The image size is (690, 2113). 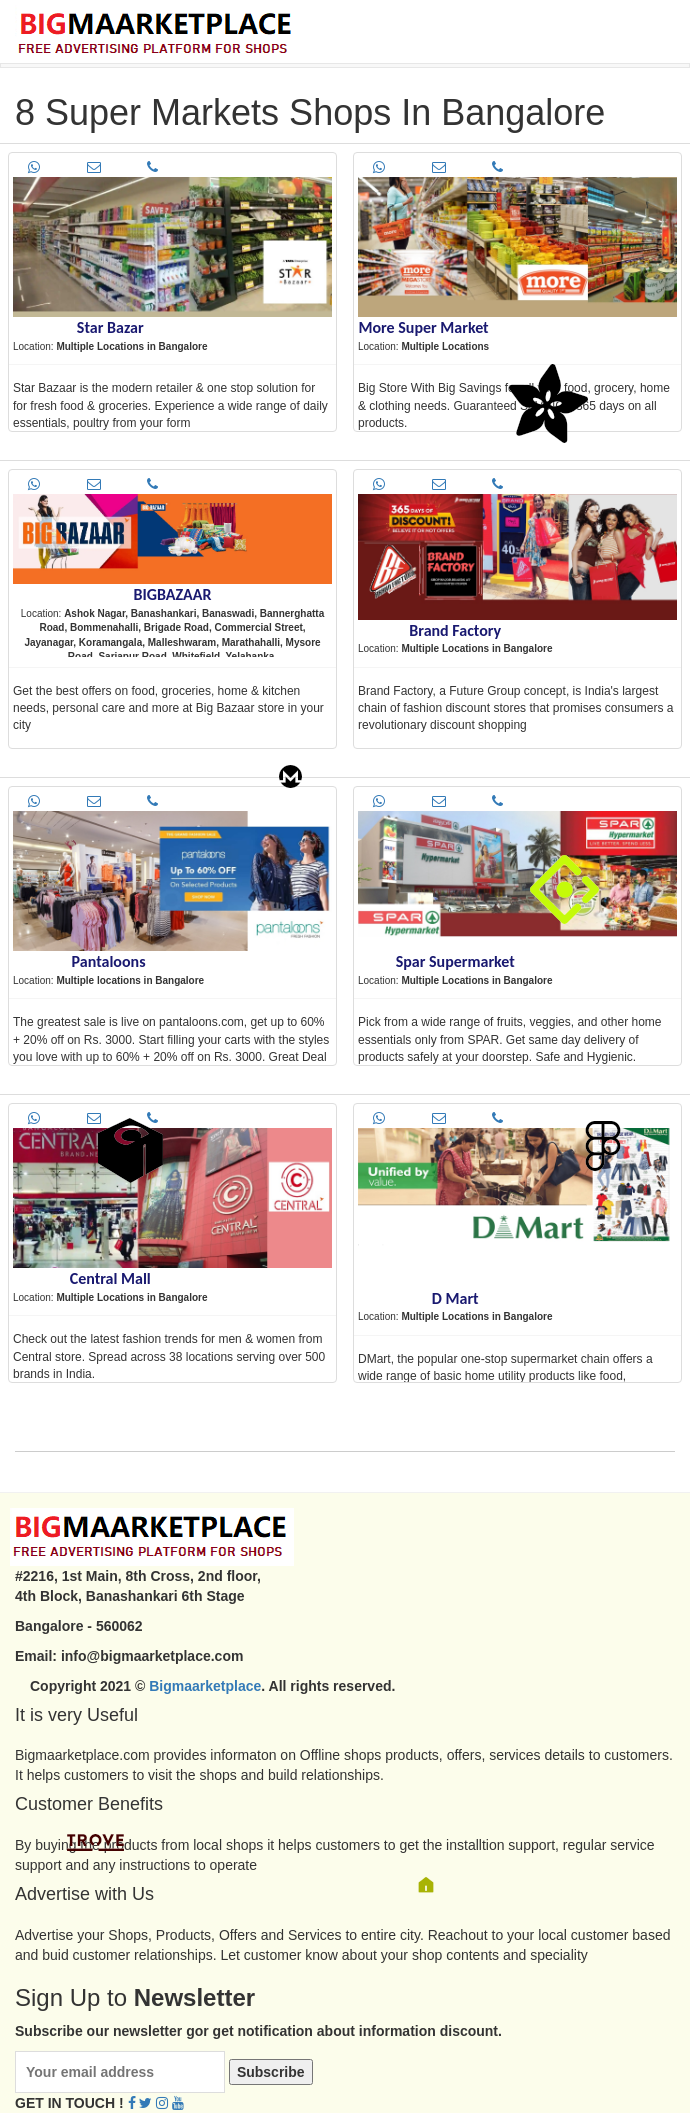 I want to click on navigate to Ant Design documentation or resources, so click(x=564, y=889).